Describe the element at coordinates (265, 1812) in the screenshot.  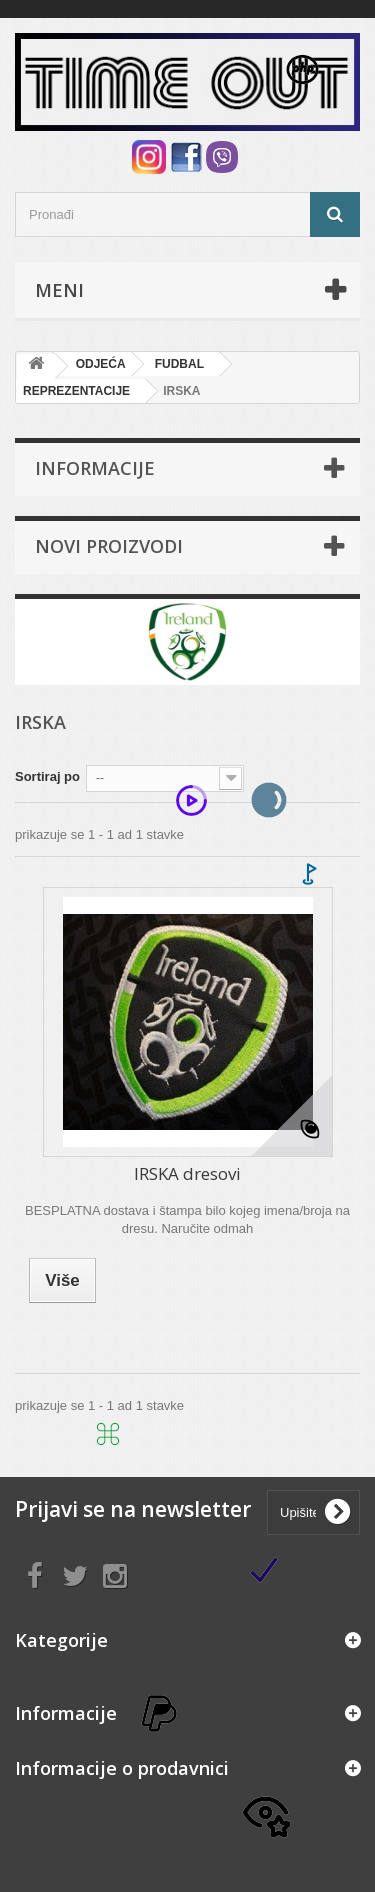
I see `add to favorites or watchlist` at that location.